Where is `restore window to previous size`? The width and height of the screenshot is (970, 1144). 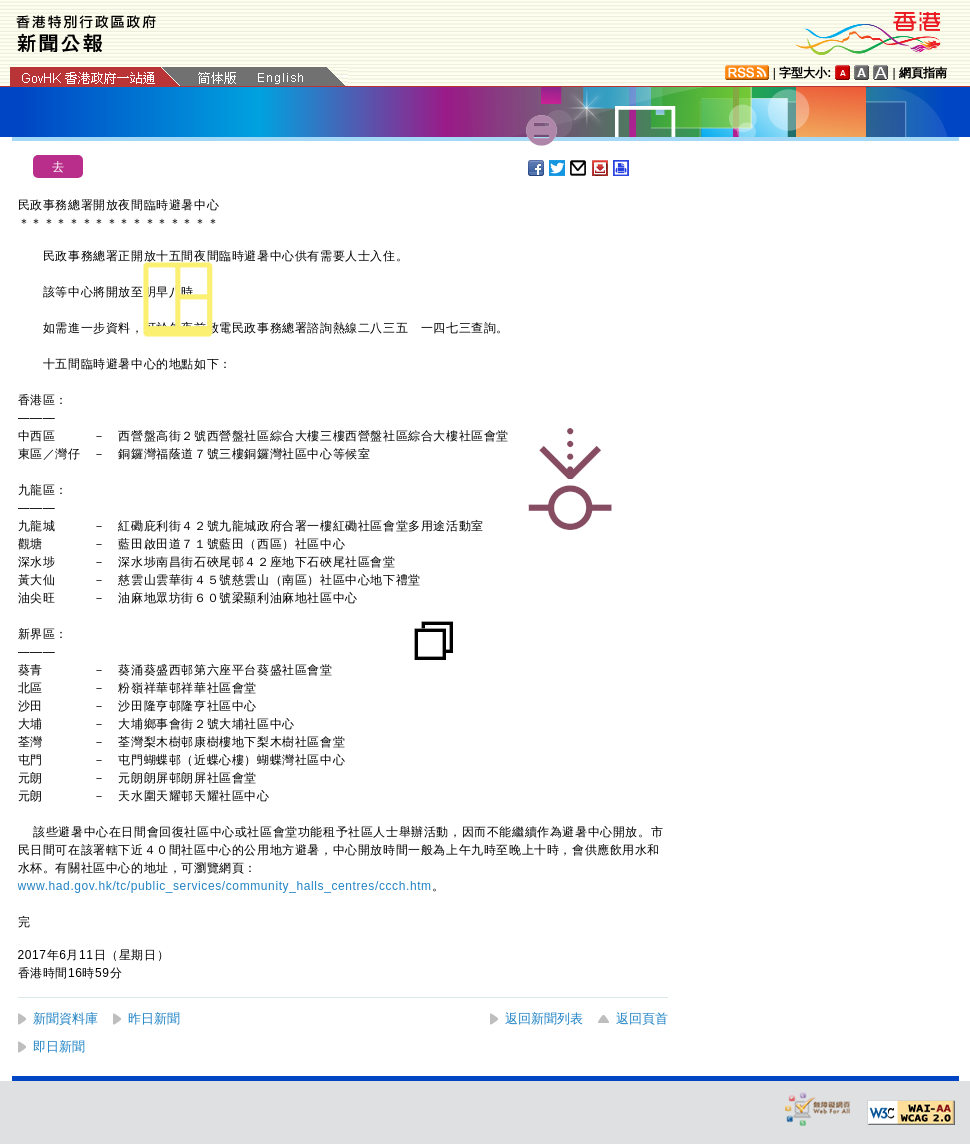
restore window to previous size is located at coordinates (432, 639).